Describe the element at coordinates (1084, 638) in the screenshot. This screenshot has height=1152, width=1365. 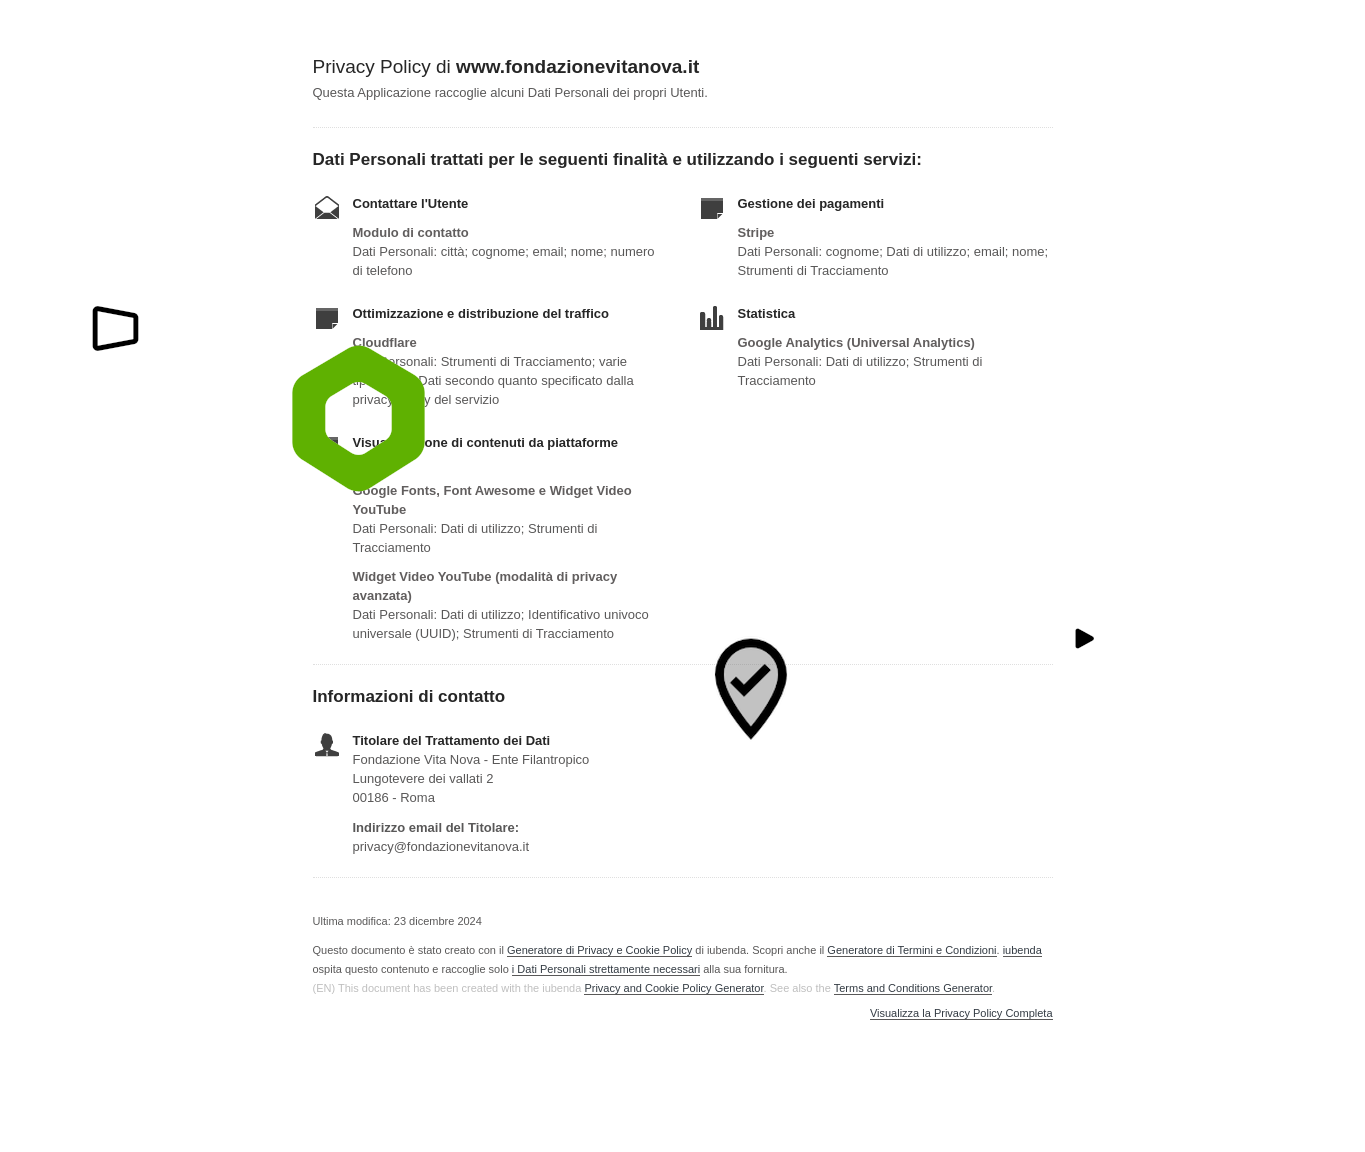
I see `play media or video content` at that location.